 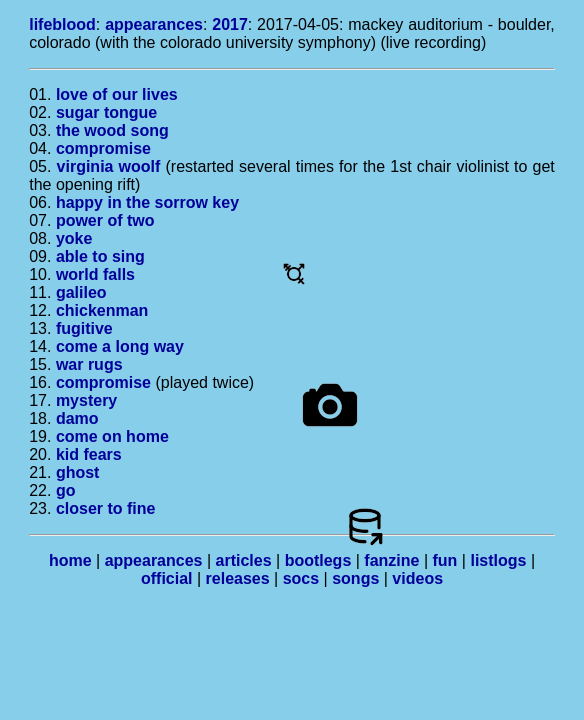 I want to click on share database with others, so click(x=365, y=526).